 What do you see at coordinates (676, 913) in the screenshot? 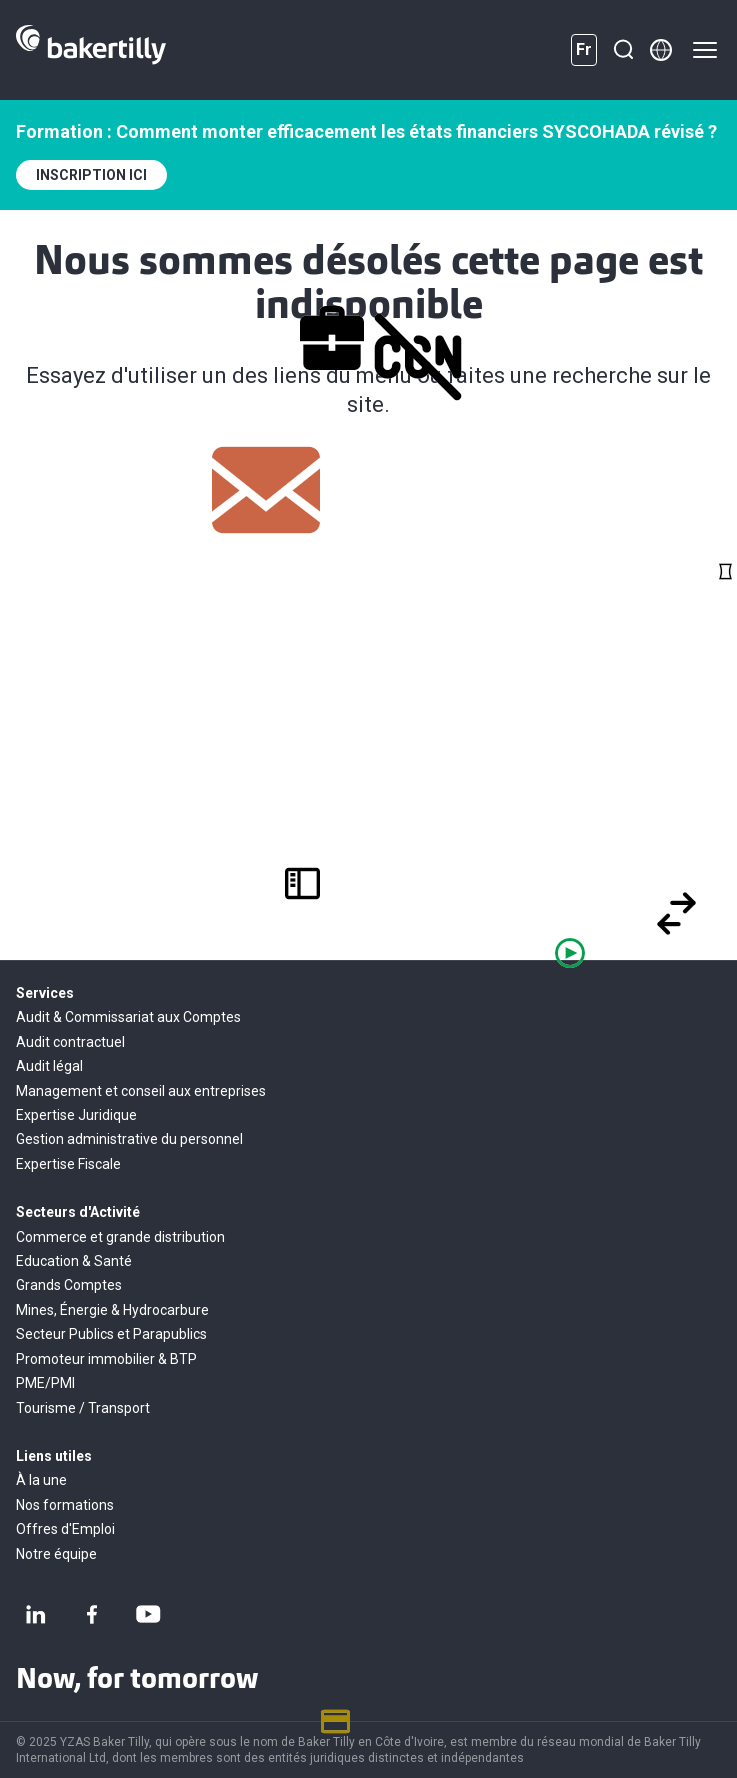
I see `swap or exchange items` at bounding box center [676, 913].